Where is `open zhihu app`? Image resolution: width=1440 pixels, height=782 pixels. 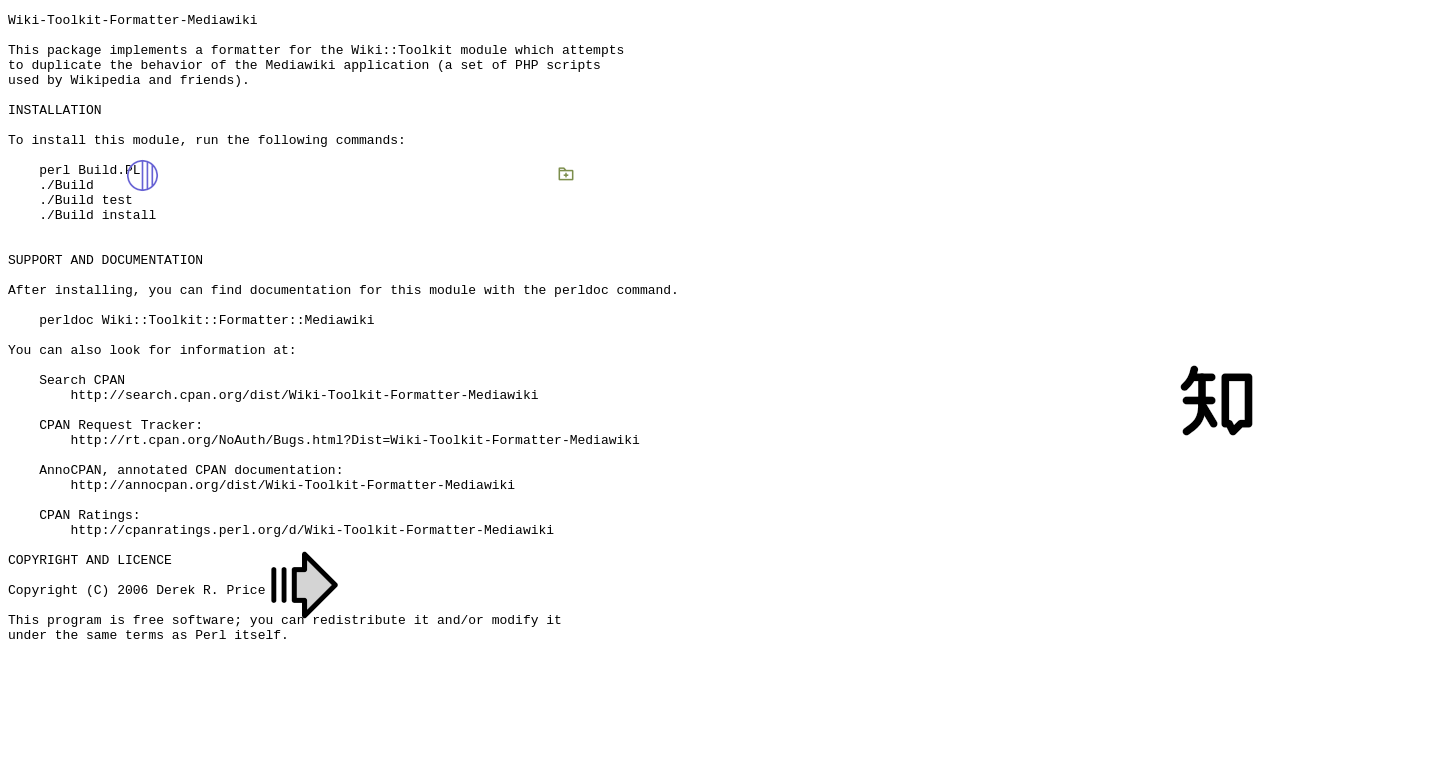 open zhihu app is located at coordinates (1217, 400).